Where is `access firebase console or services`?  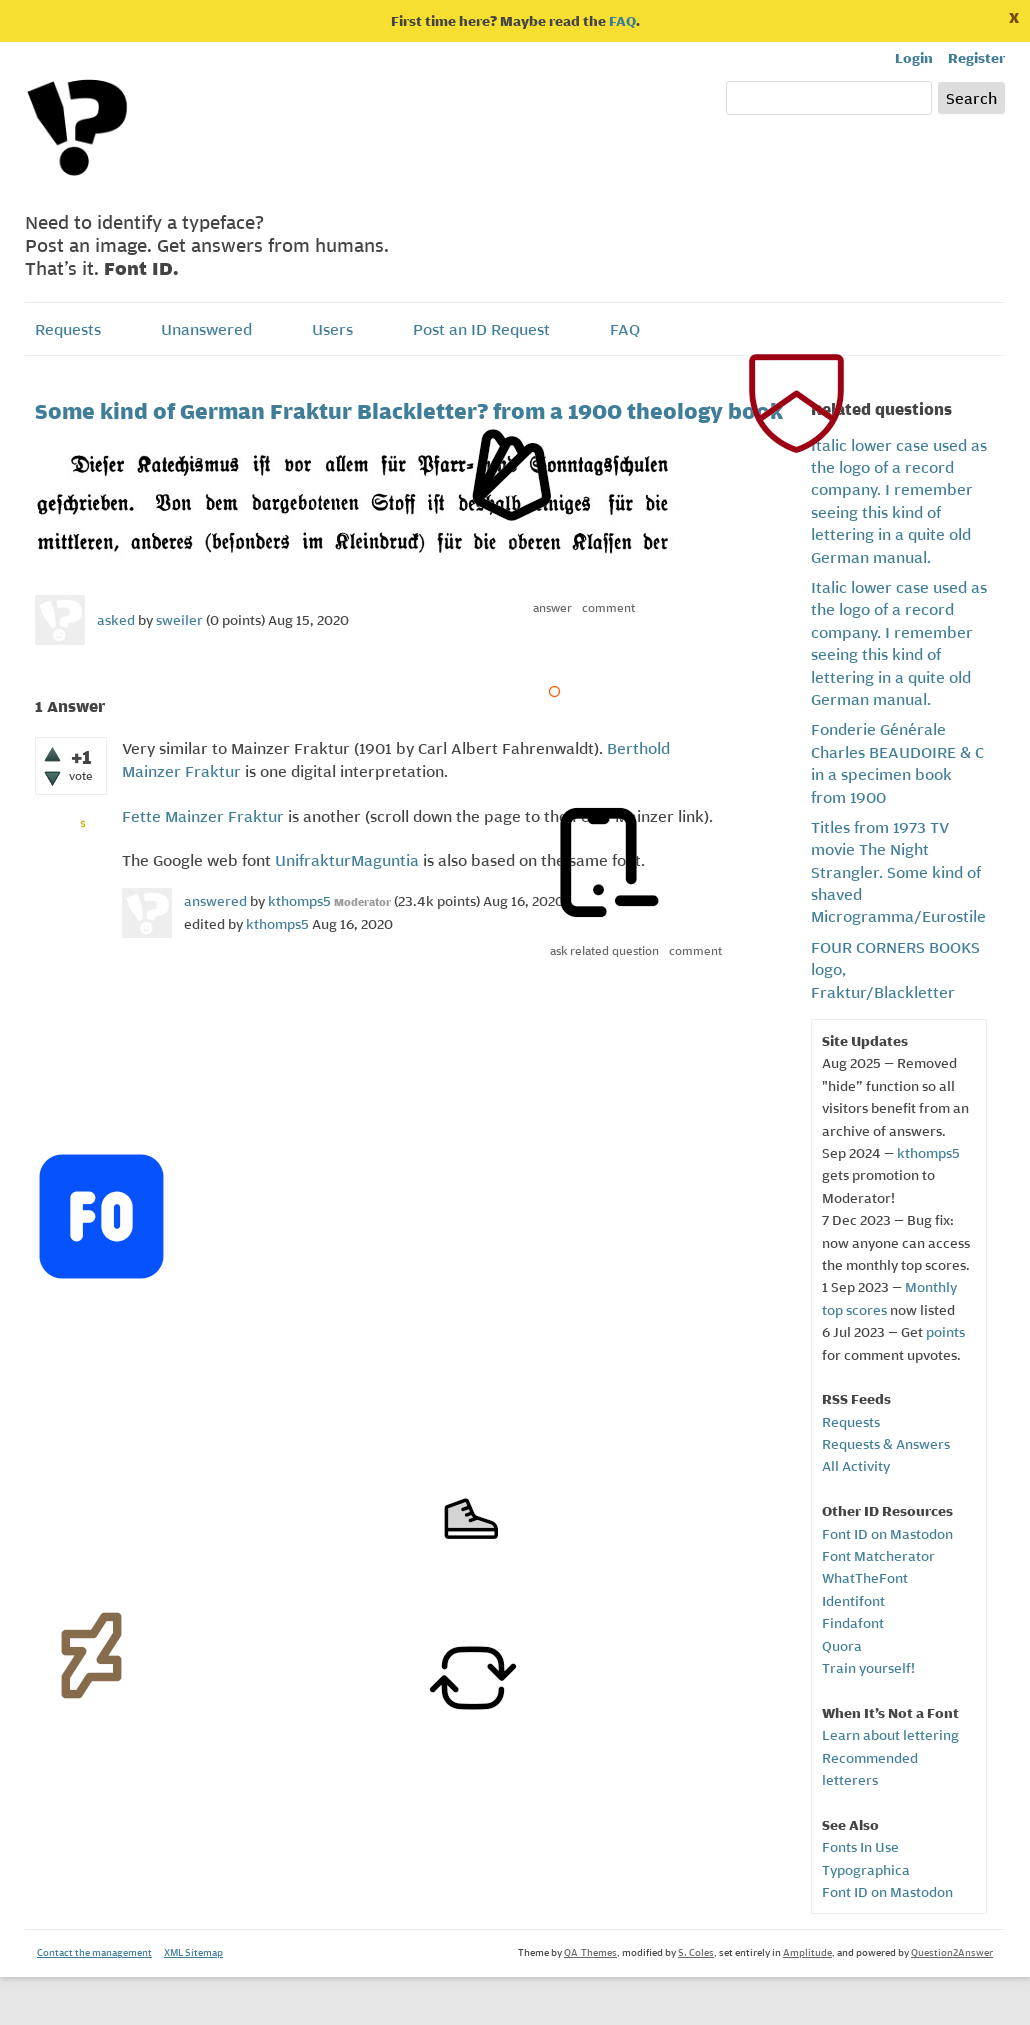 access firebase console or services is located at coordinates (512, 475).